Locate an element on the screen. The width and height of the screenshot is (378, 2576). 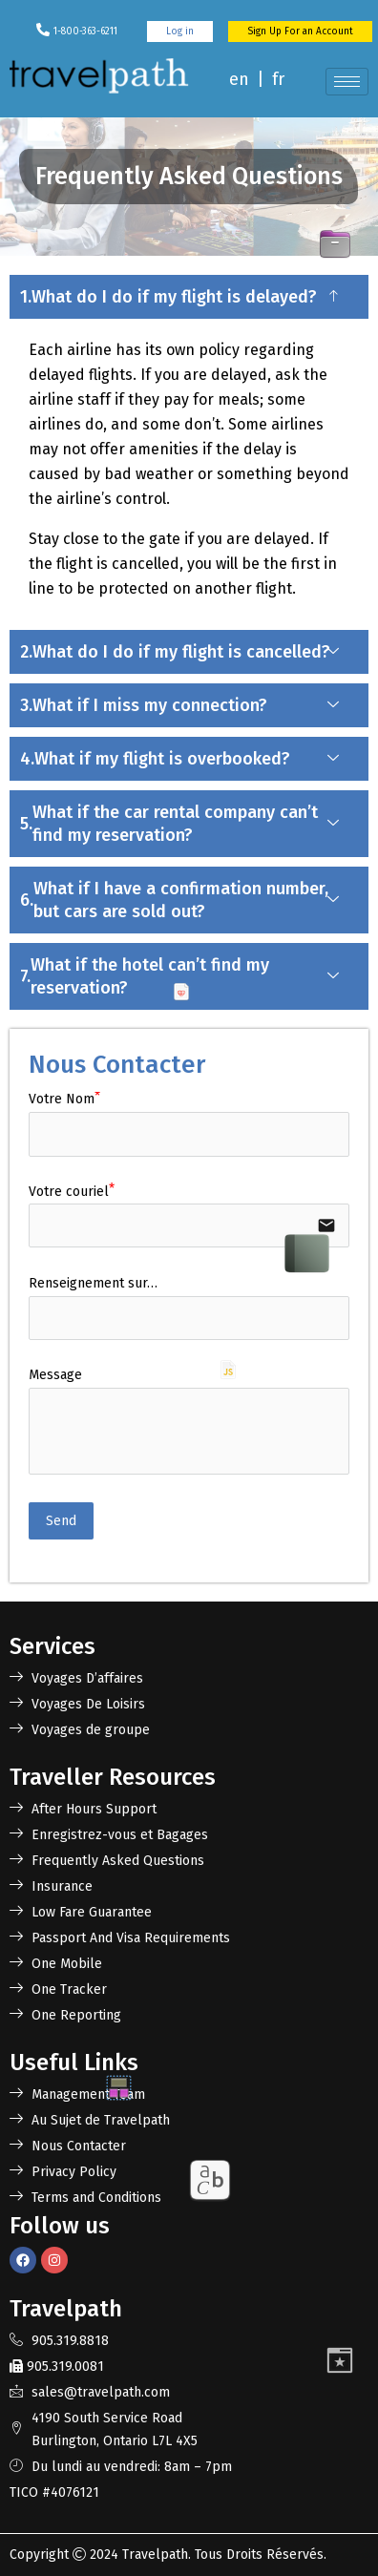
access font and typography settings is located at coordinates (210, 2180).